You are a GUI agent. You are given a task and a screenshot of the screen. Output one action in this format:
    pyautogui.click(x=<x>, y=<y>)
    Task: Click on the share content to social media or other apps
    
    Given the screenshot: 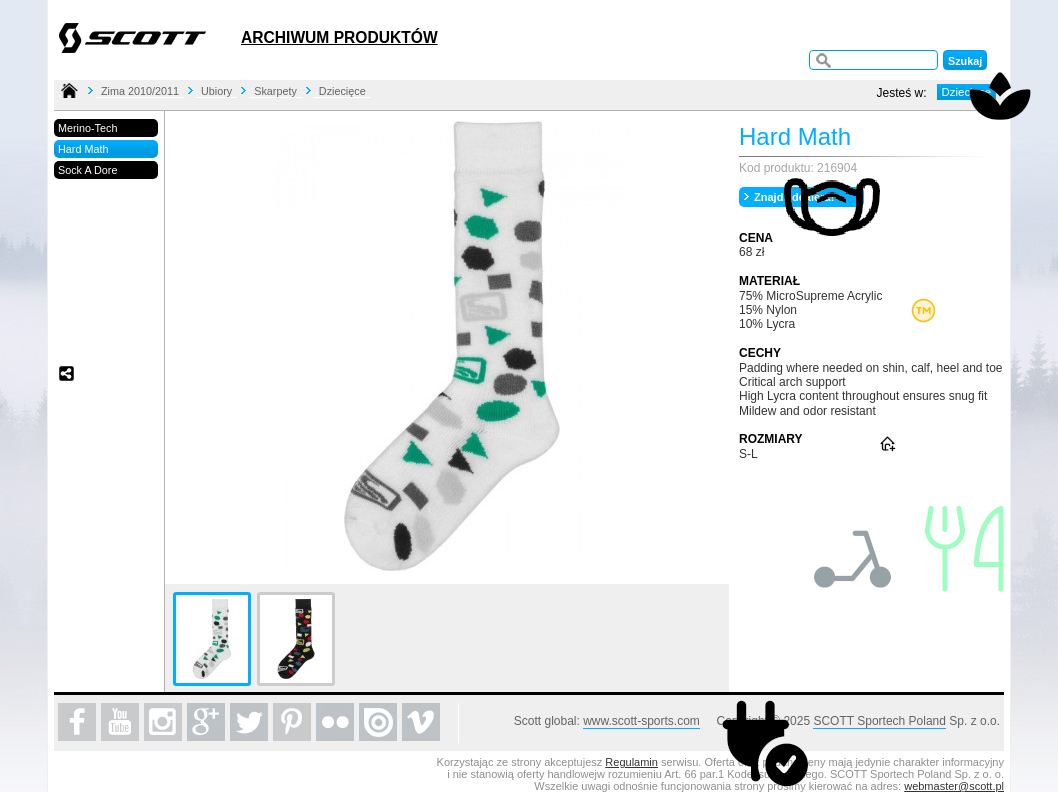 What is the action you would take?
    pyautogui.click(x=66, y=373)
    